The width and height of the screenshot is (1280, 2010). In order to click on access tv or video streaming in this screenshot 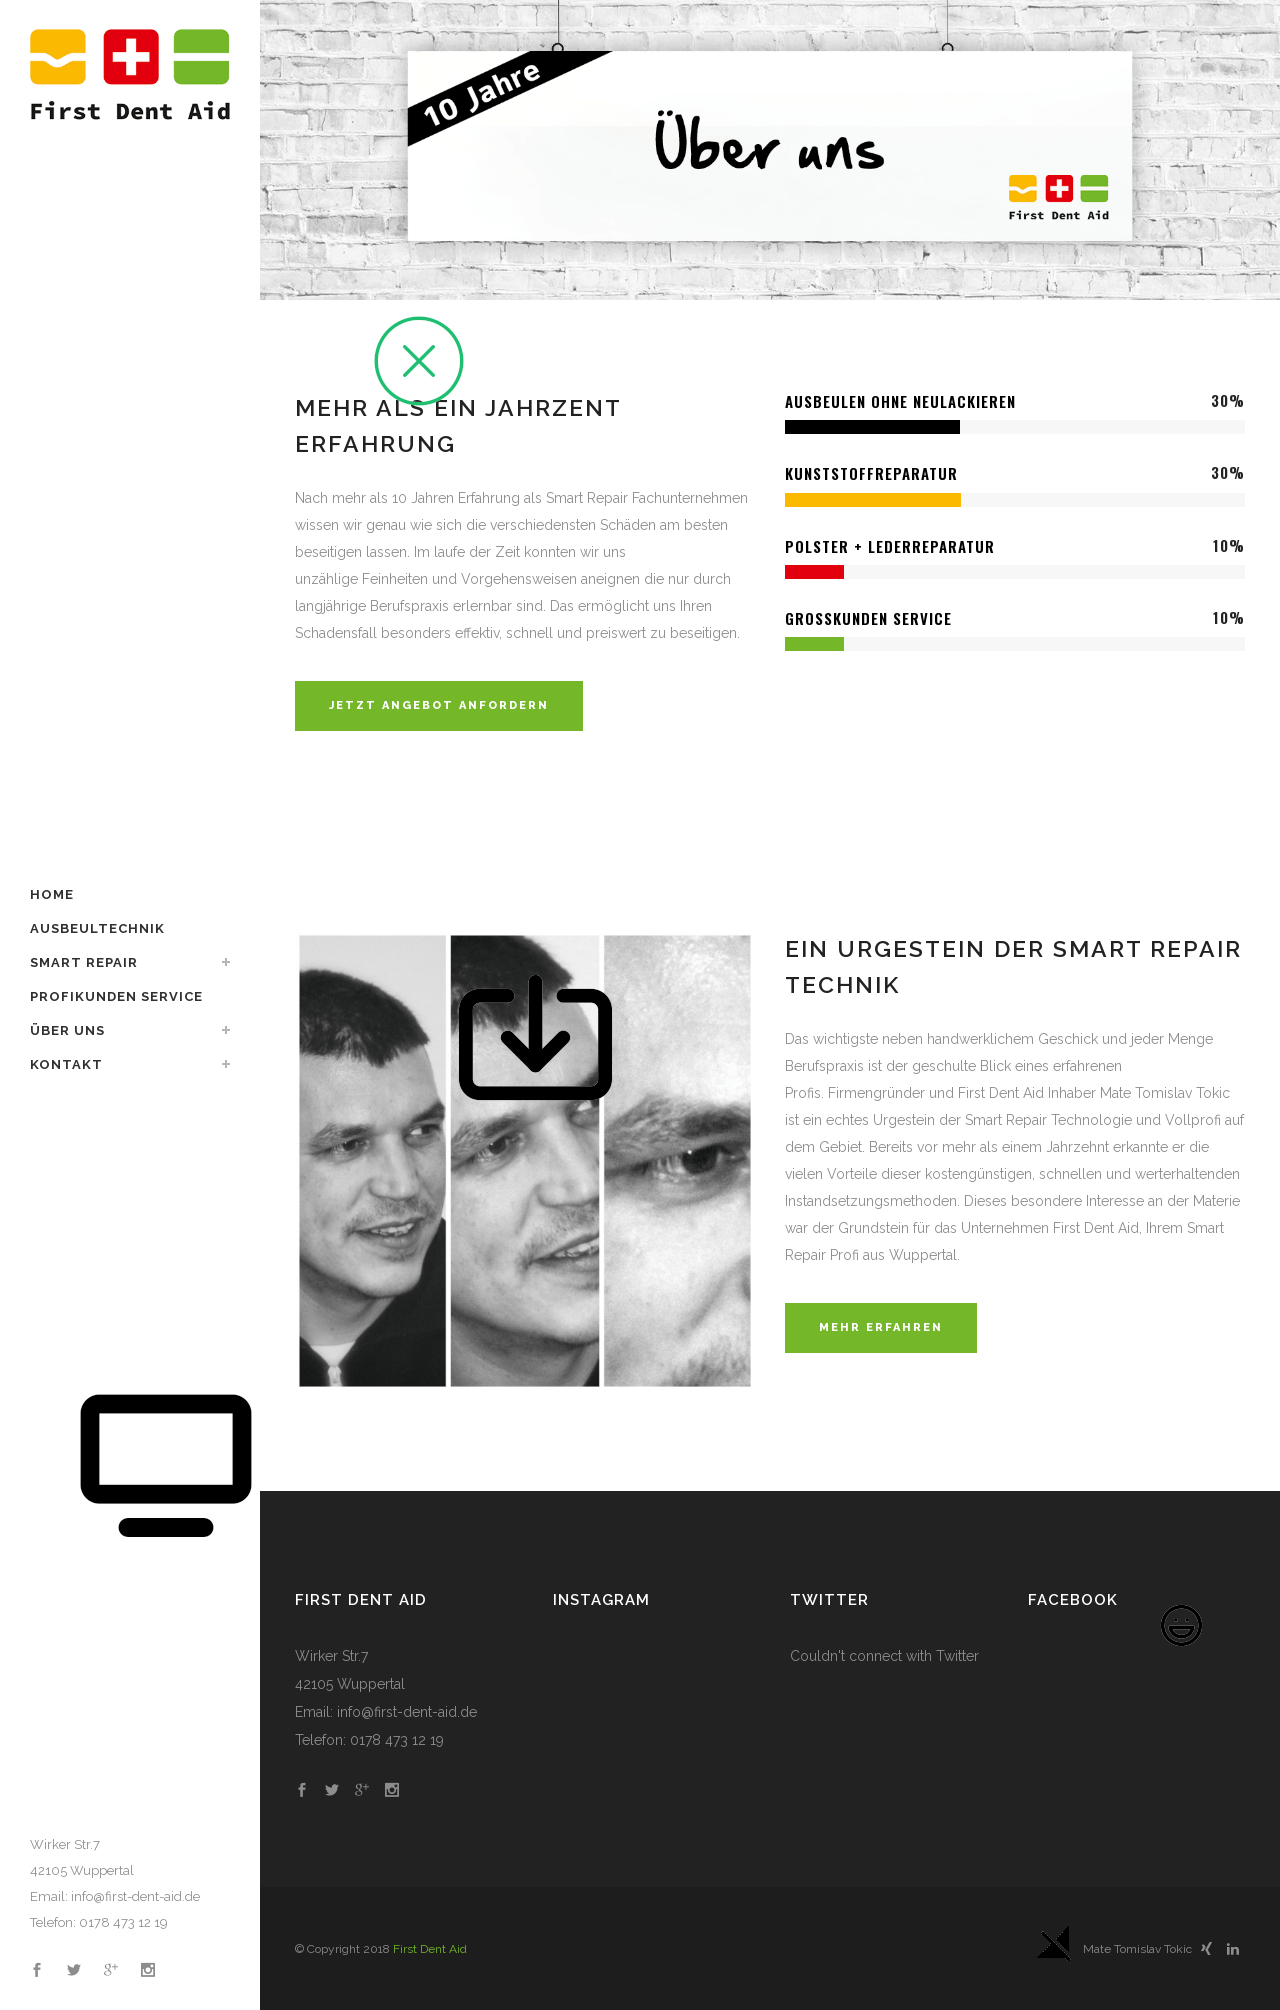, I will do `click(166, 1461)`.